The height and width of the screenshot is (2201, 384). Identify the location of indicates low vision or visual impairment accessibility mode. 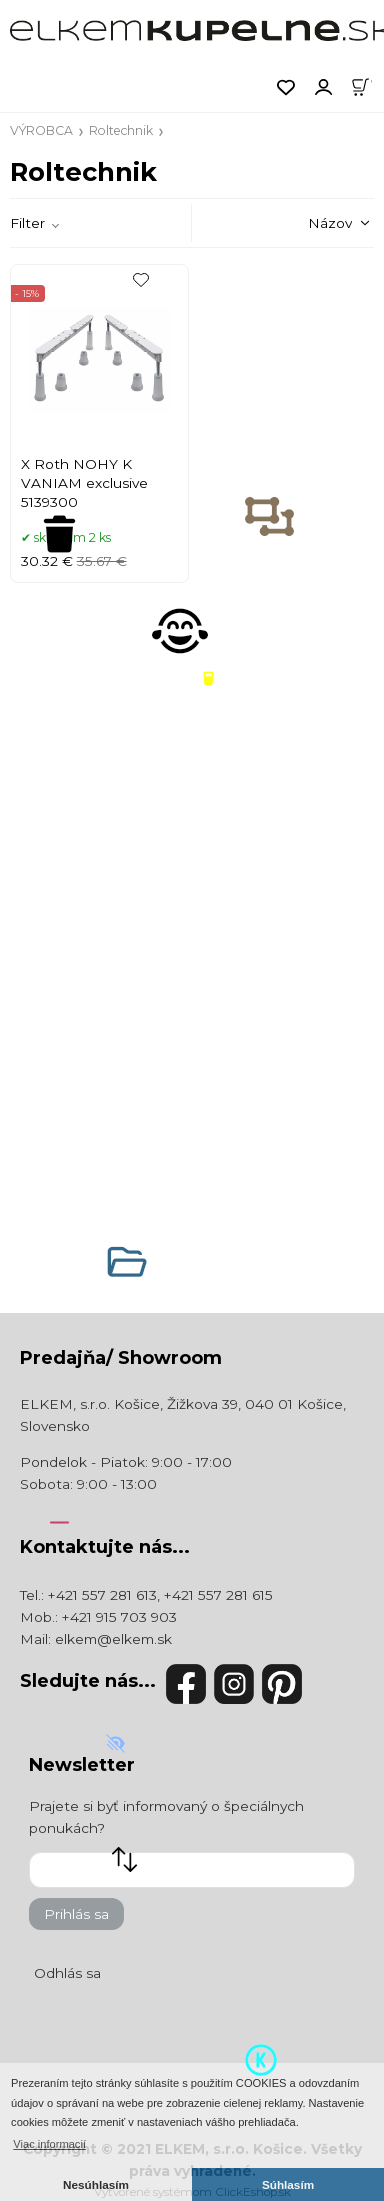
(115, 1743).